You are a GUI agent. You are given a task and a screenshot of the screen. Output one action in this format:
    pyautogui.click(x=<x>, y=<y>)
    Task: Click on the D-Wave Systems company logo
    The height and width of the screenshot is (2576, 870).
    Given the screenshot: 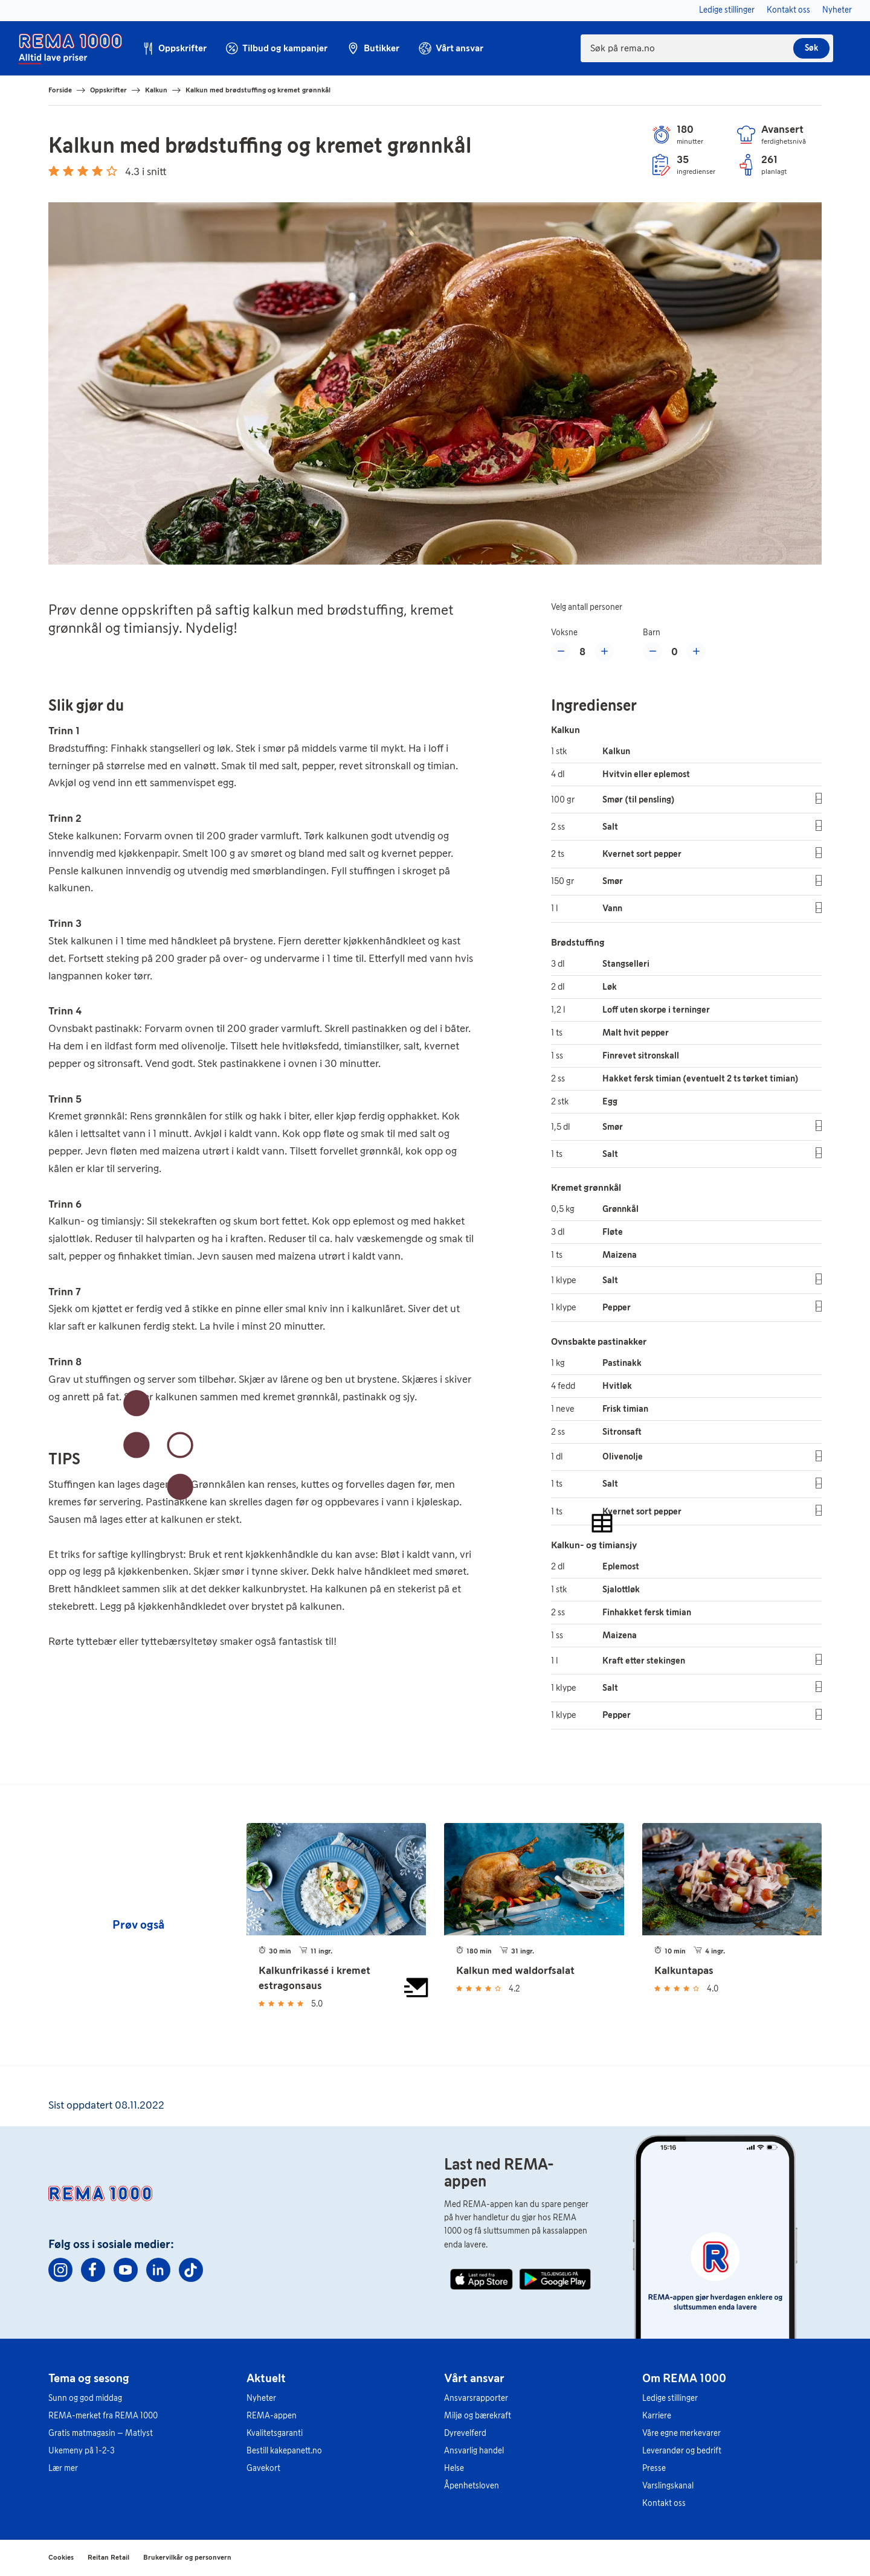 What is the action you would take?
    pyautogui.click(x=158, y=1445)
    